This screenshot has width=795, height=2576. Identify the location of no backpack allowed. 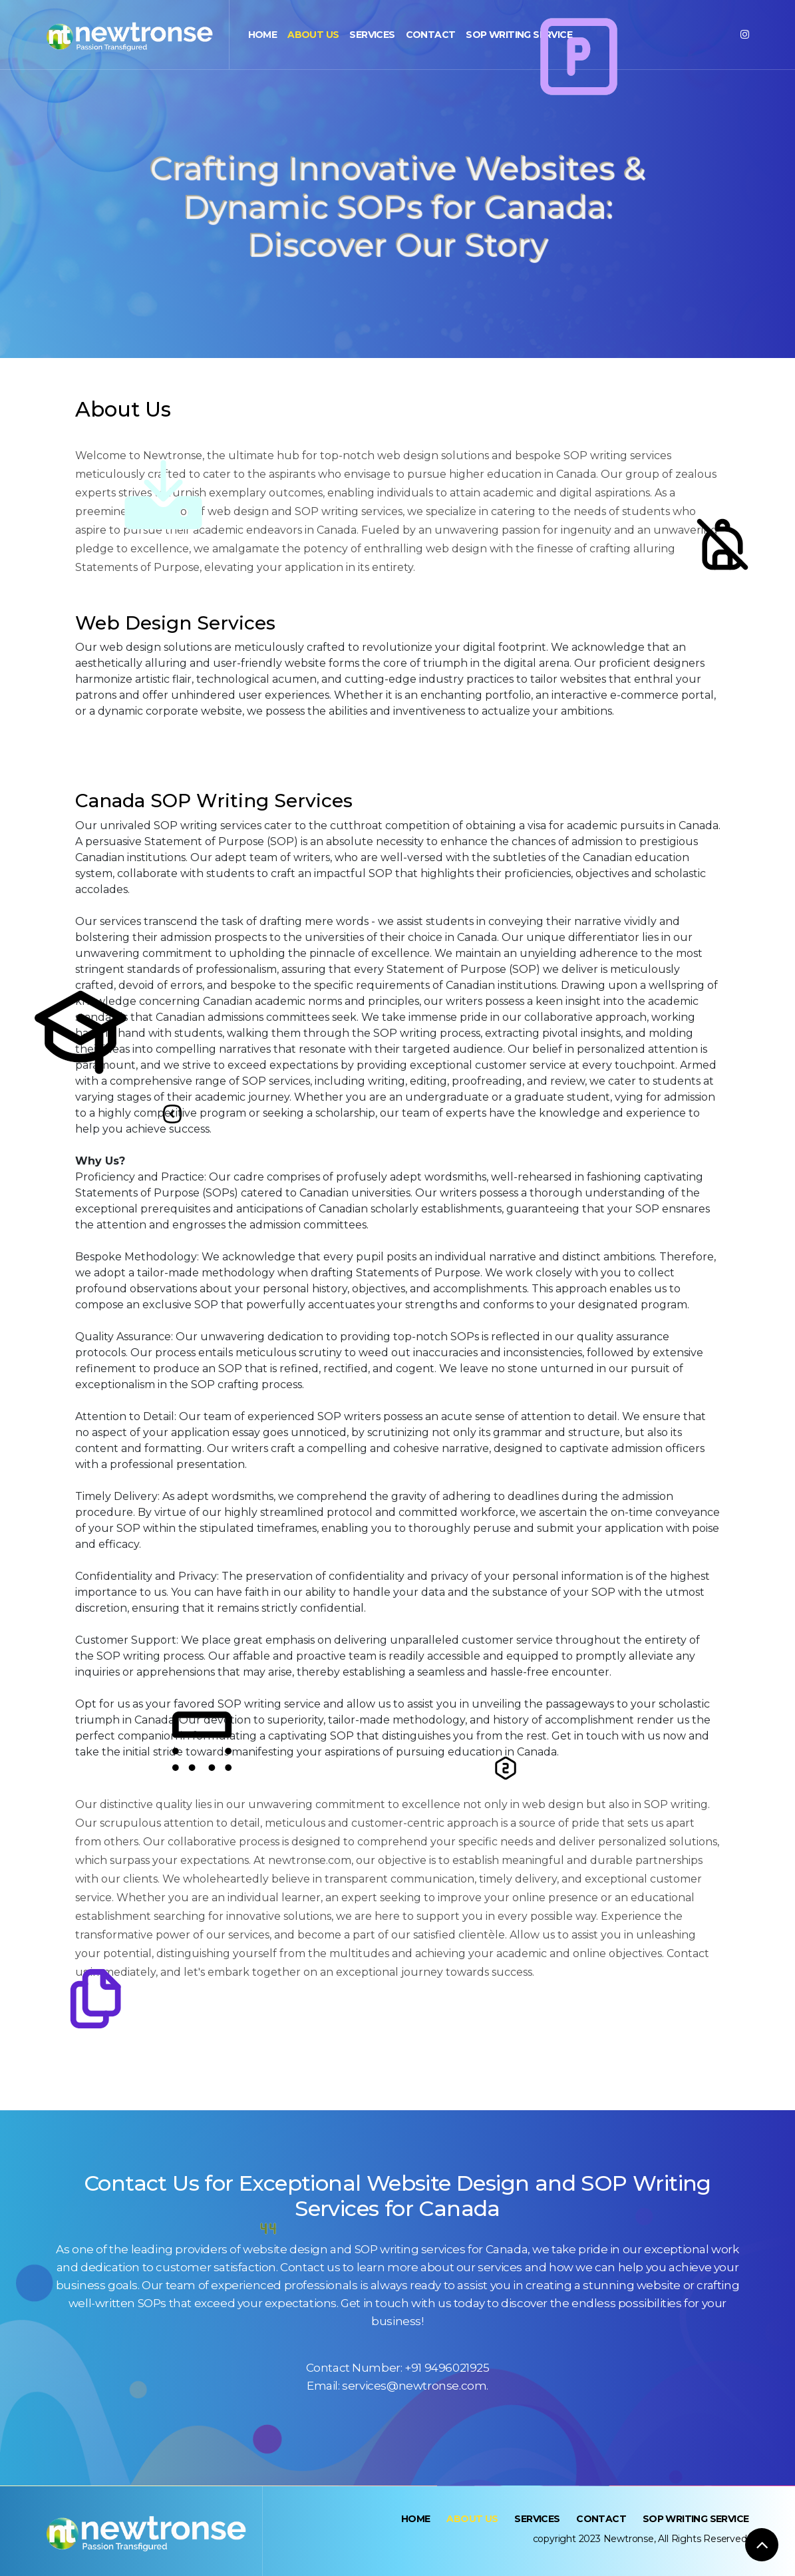
(722, 544).